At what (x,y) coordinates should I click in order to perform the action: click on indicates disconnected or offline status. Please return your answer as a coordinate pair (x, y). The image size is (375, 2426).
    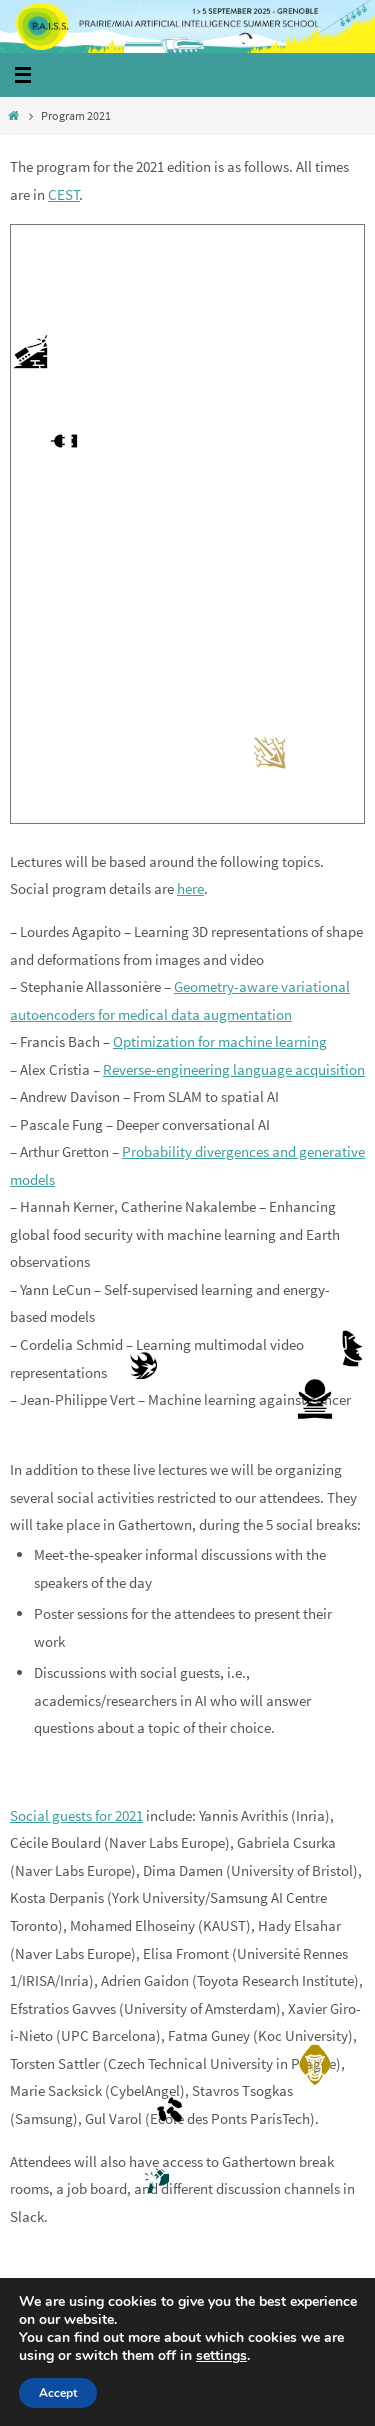
    Looking at the image, I should click on (64, 441).